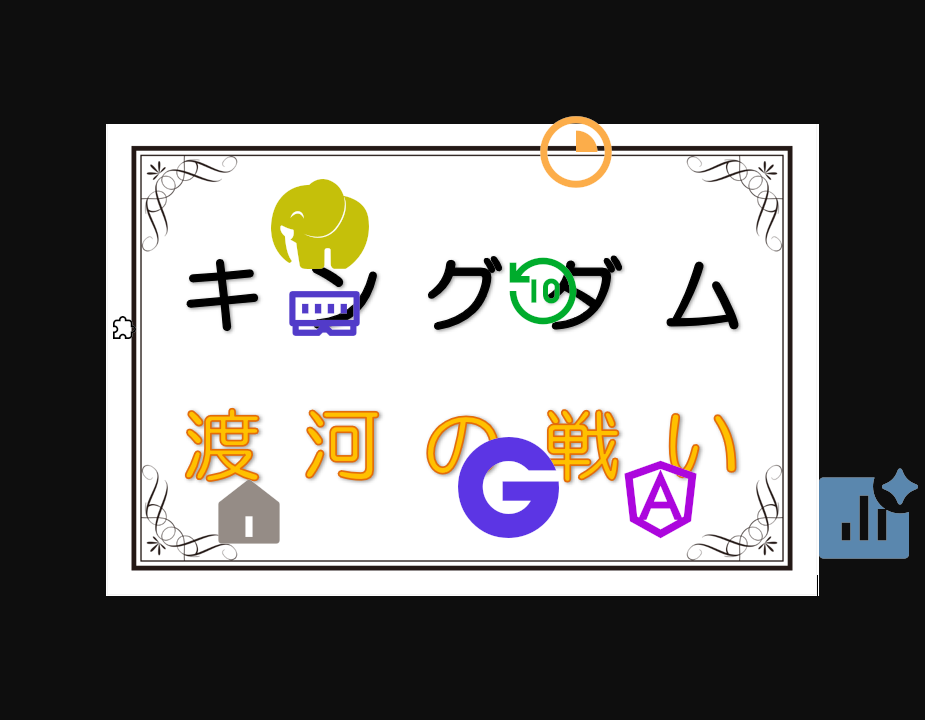 The image size is (925, 720). I want to click on wxt framework logo, so click(124, 327).